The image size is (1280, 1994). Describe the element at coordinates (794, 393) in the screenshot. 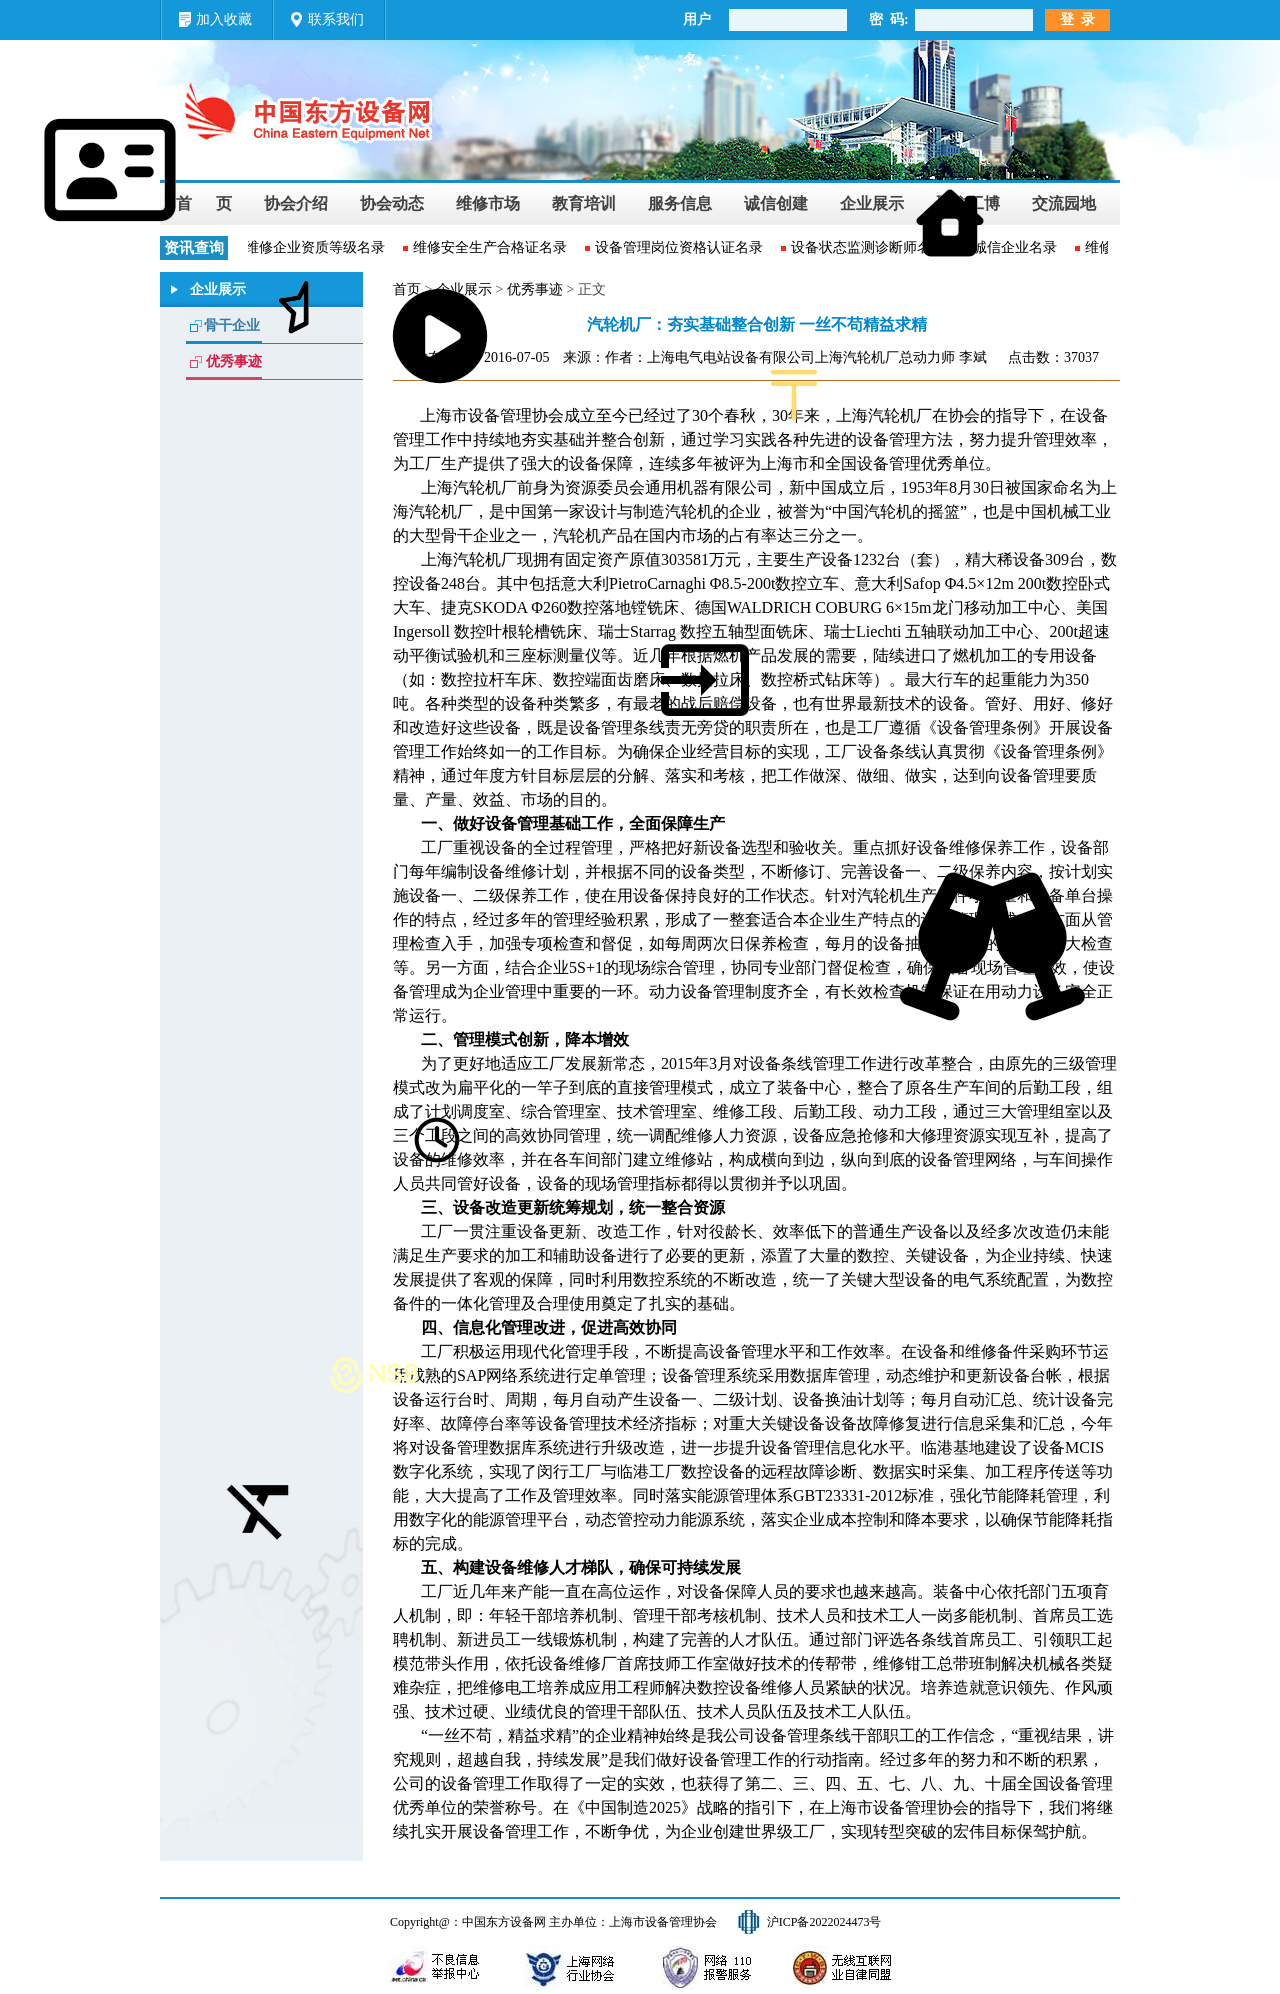

I see `display prices in kazakhstani tenge` at that location.